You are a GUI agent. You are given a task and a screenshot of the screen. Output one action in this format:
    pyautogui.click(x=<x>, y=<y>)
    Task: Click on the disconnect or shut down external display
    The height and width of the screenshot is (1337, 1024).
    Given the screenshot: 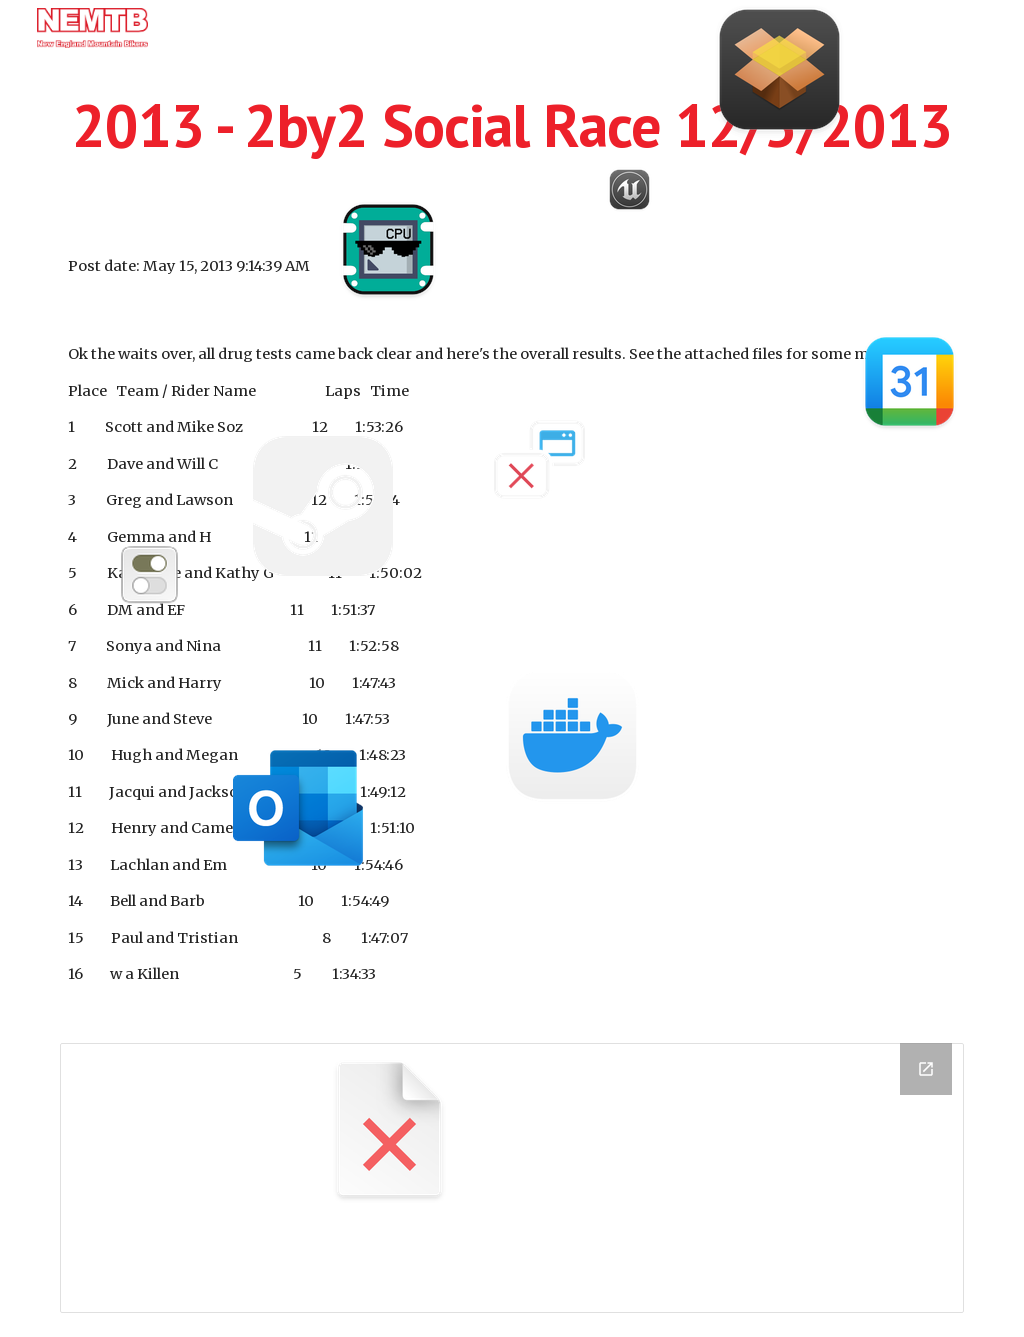 What is the action you would take?
    pyautogui.click(x=539, y=459)
    